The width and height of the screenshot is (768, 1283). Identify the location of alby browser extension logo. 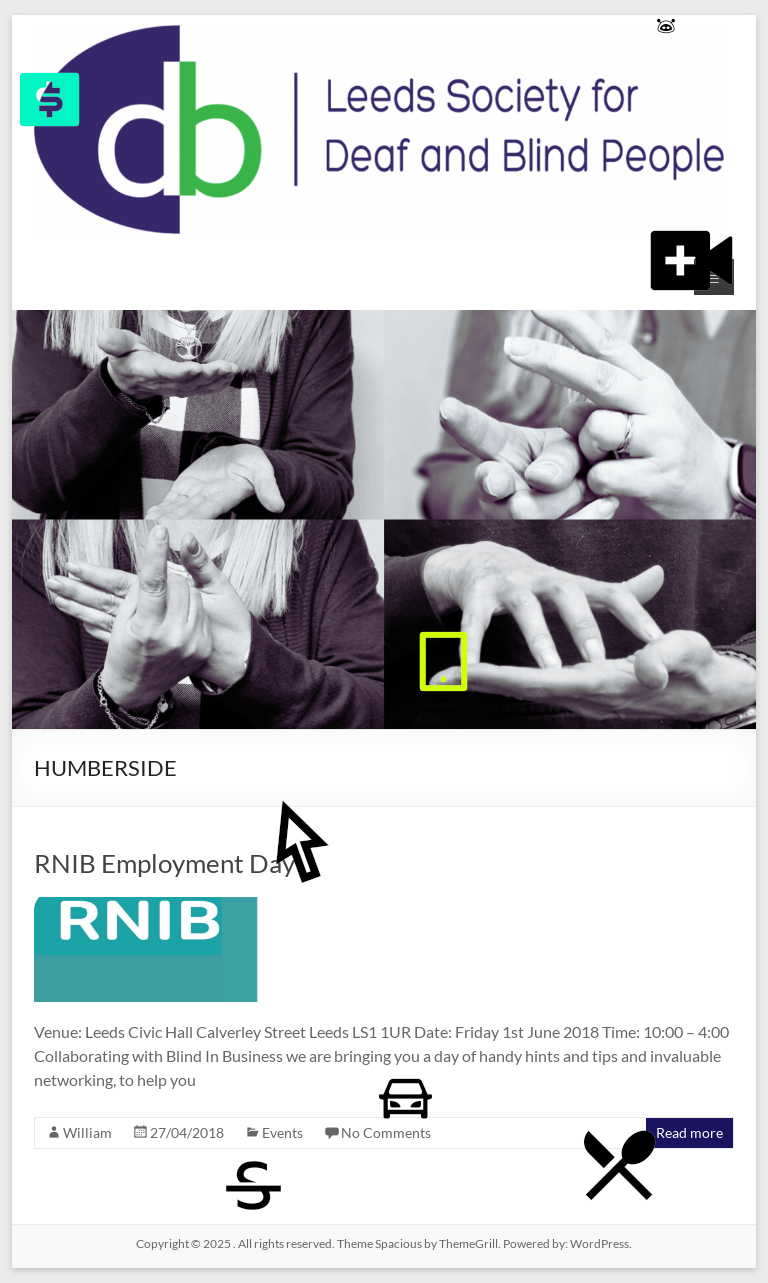
(666, 26).